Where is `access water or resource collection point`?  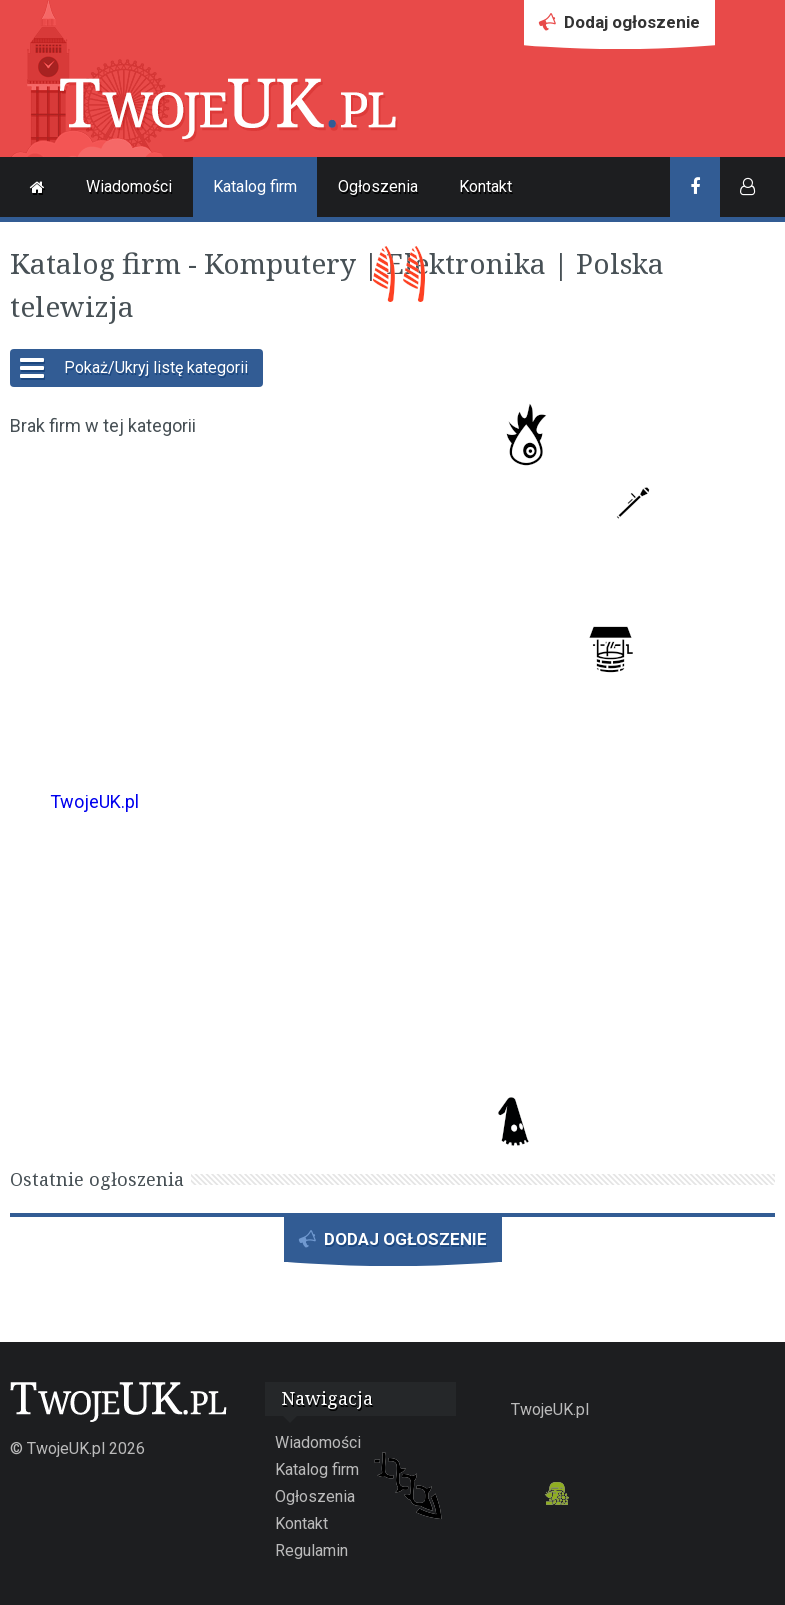
access water or resource collection point is located at coordinates (610, 649).